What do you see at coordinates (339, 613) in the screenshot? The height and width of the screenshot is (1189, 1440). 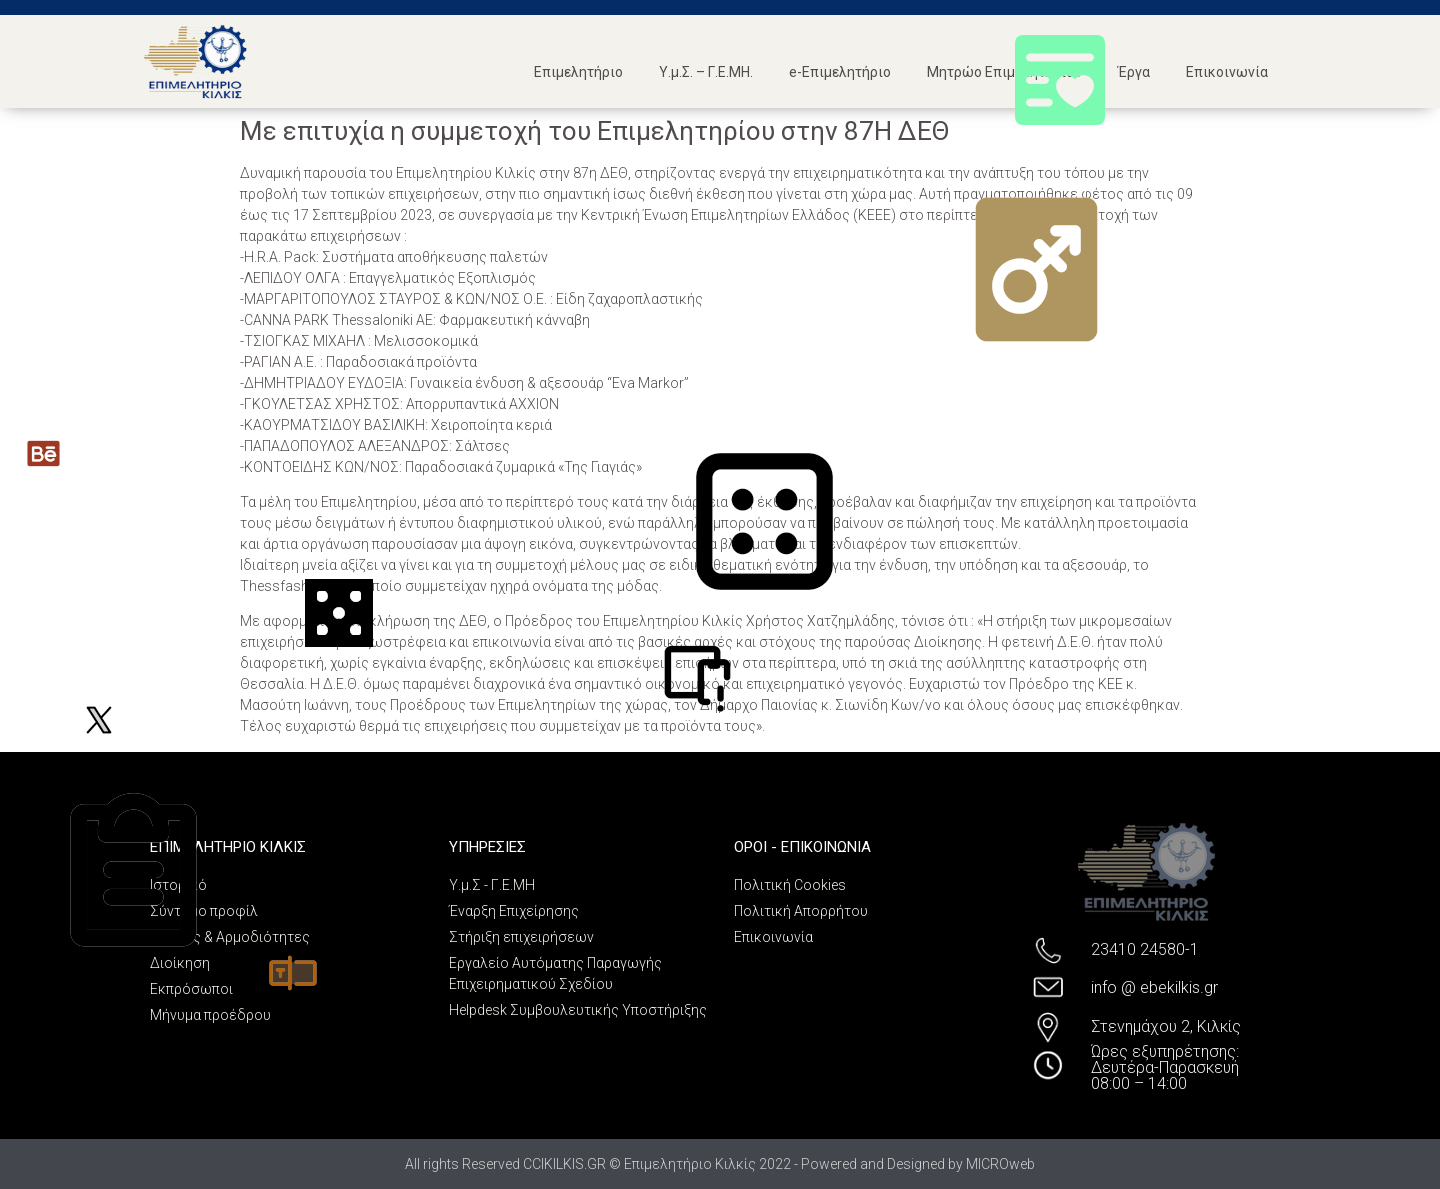 I see `access casino or gambling games` at bounding box center [339, 613].